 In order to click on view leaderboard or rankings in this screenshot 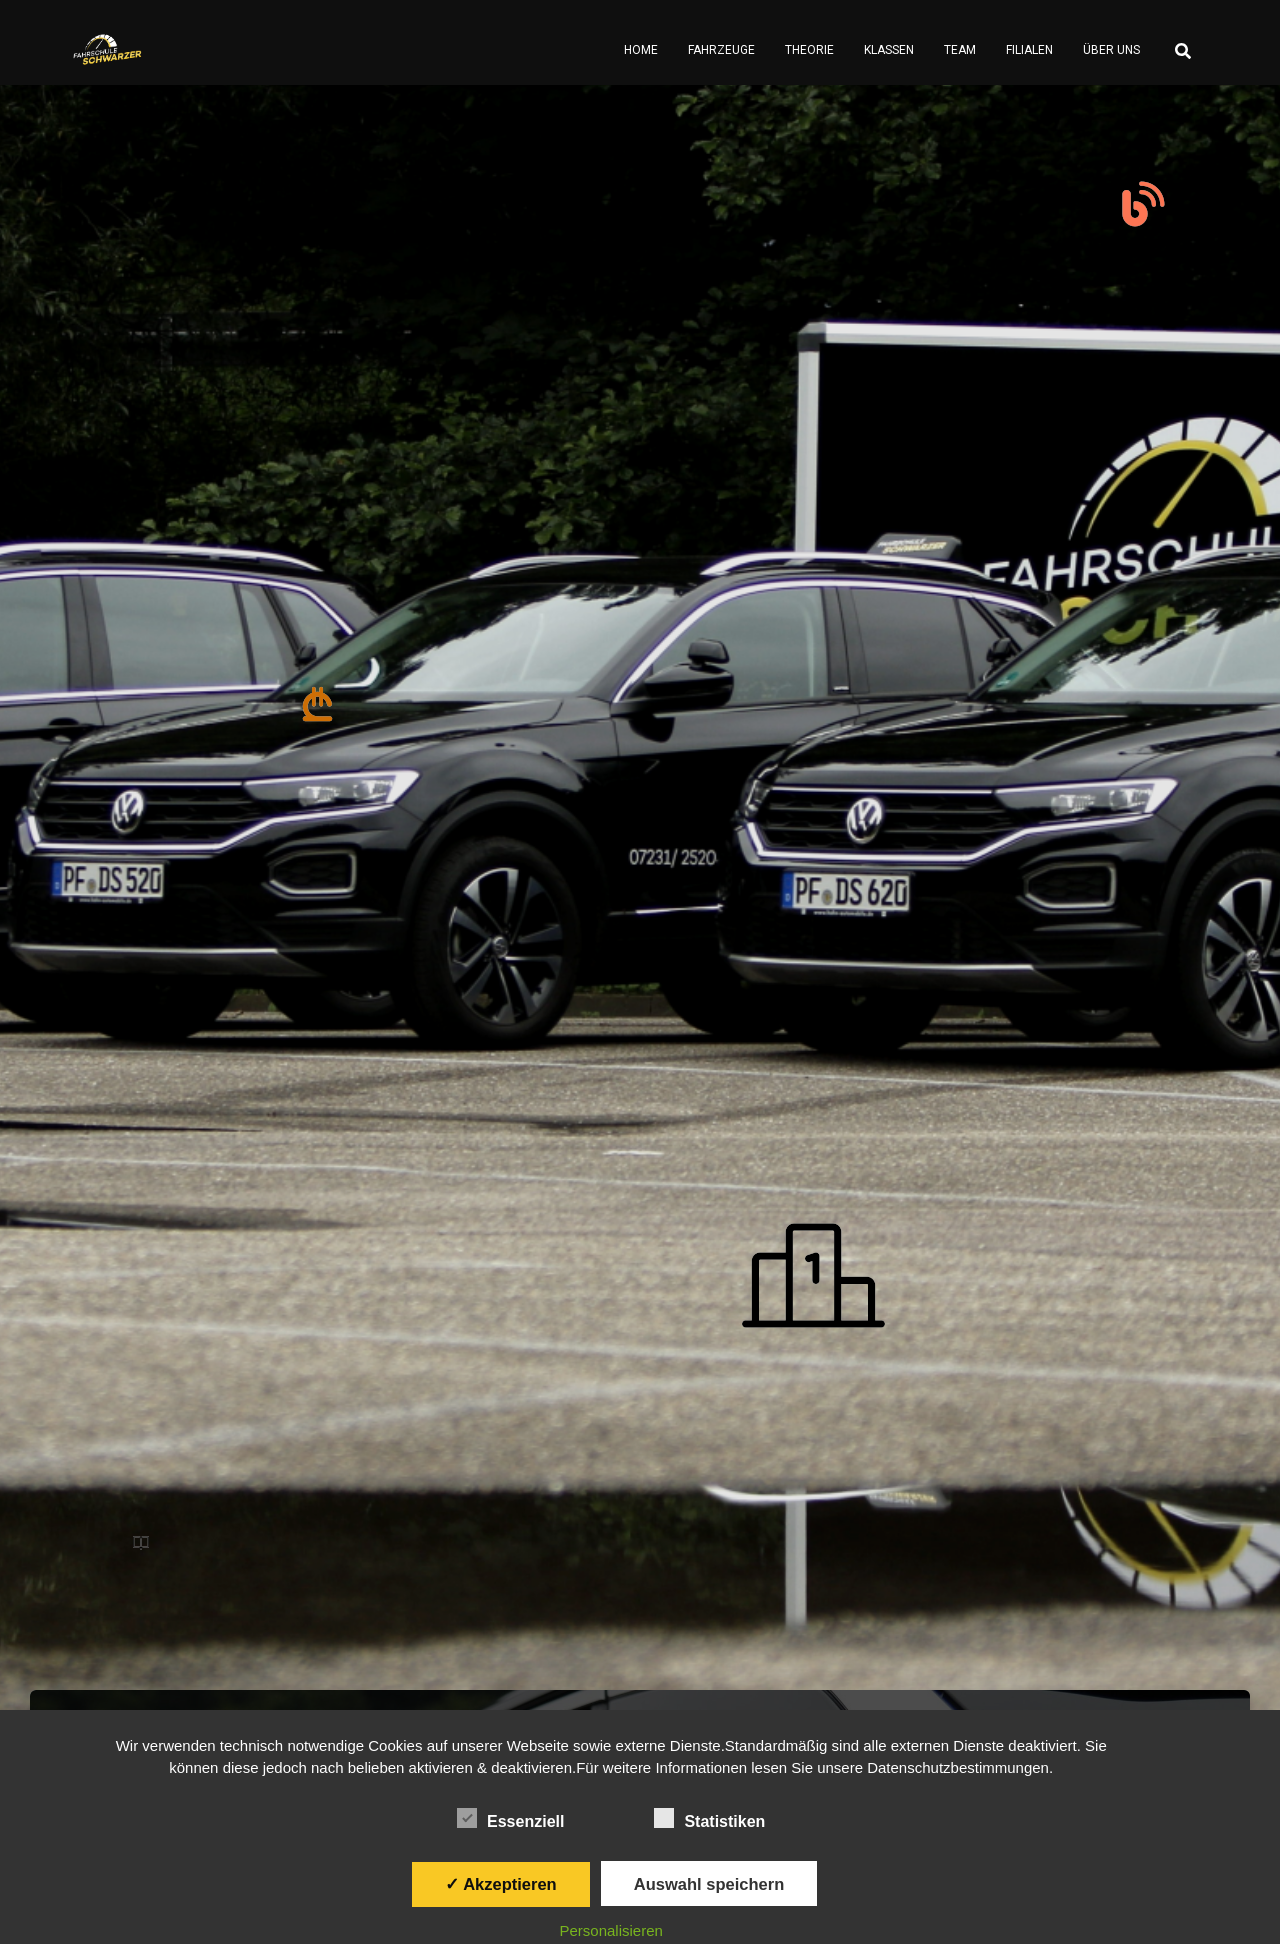, I will do `click(813, 1275)`.